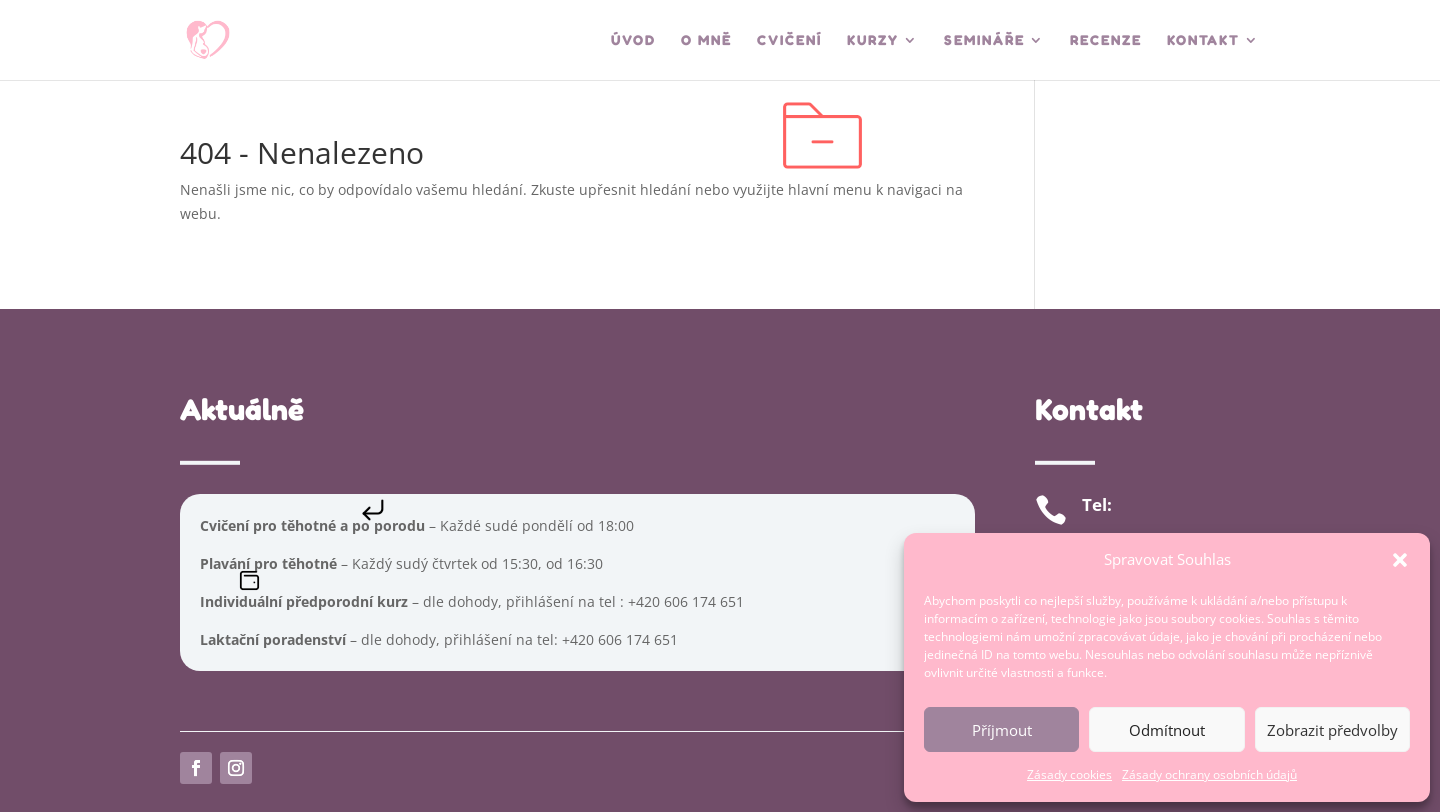 Image resolution: width=1440 pixels, height=812 pixels. I want to click on remove a file from this folder, so click(822, 135).